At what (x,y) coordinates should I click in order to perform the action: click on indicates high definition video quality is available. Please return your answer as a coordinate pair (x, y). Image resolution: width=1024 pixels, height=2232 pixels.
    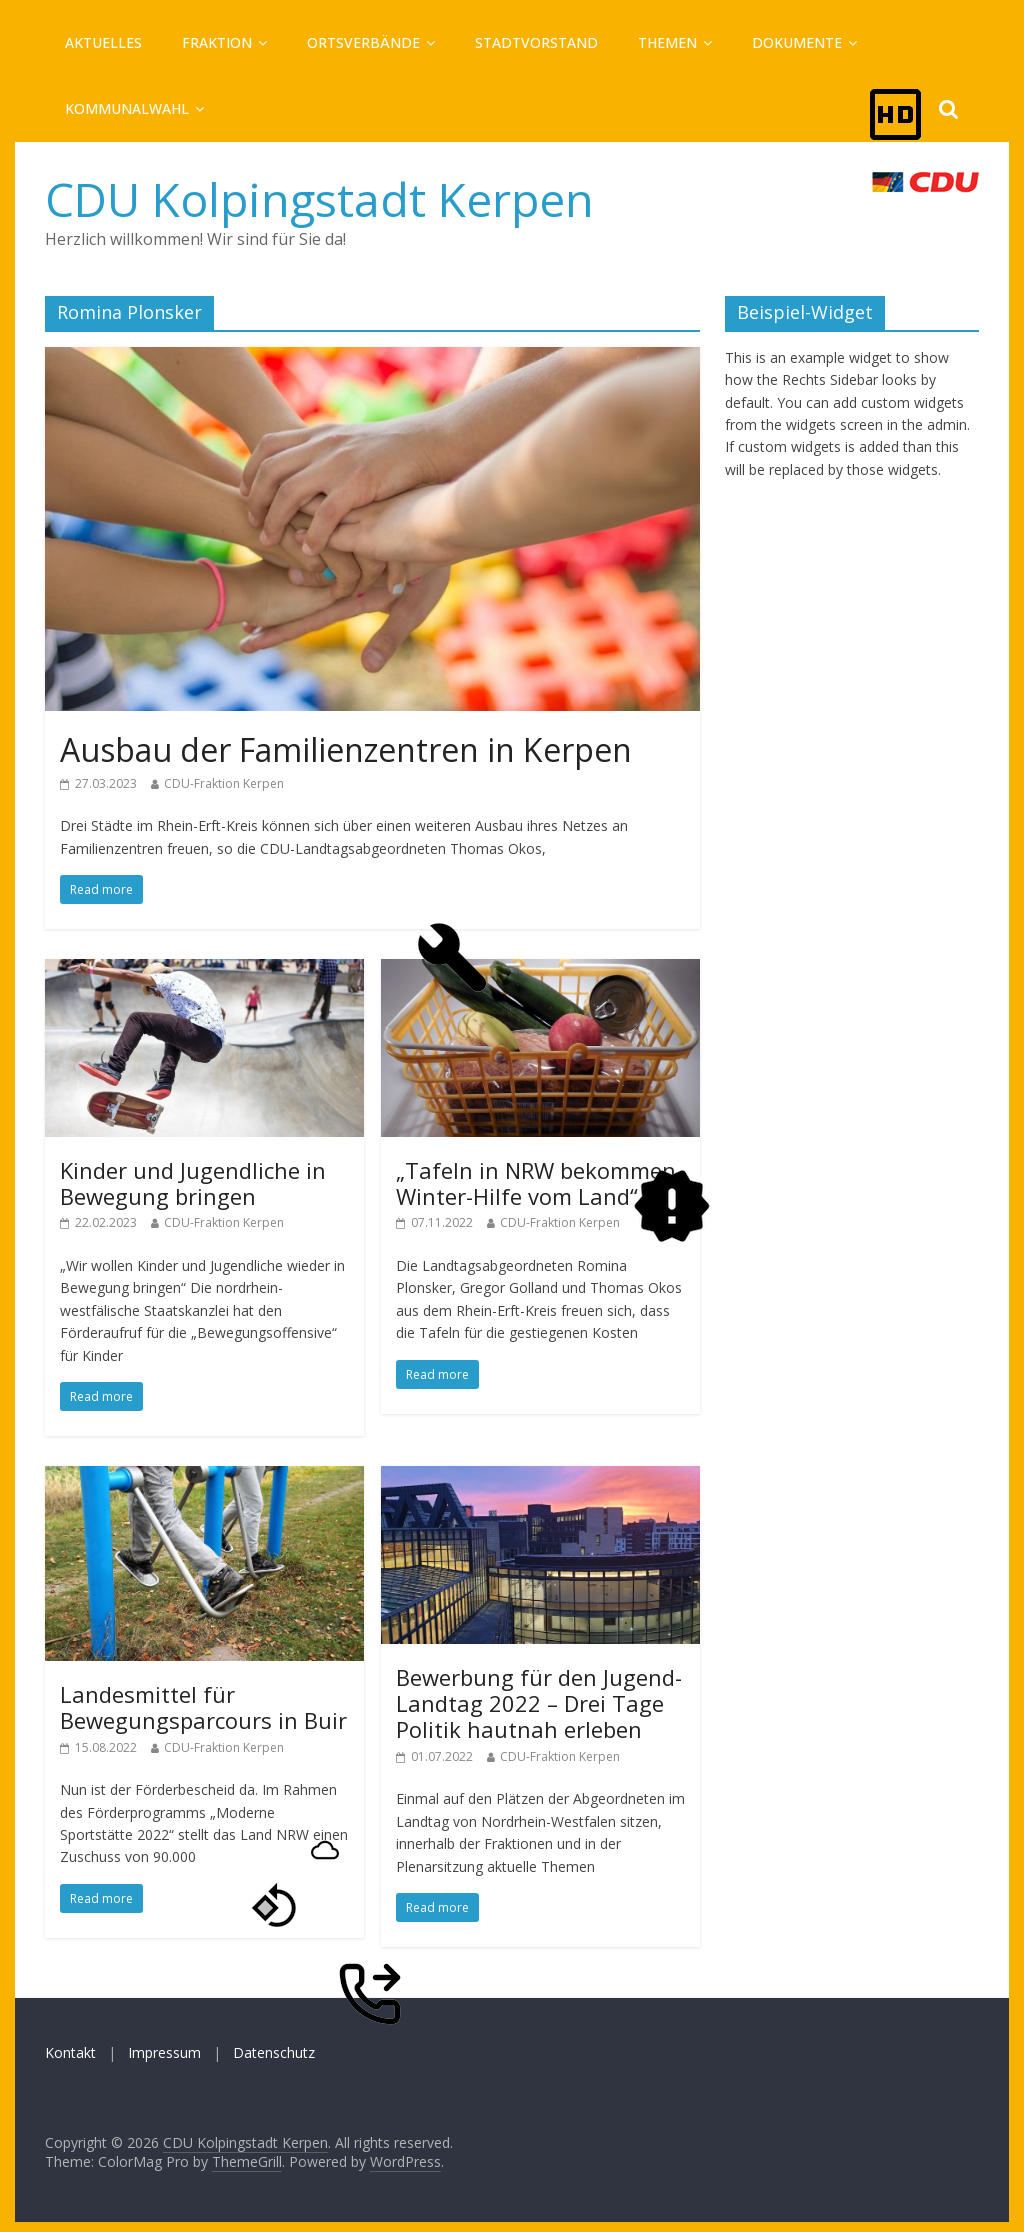
    Looking at the image, I should click on (895, 114).